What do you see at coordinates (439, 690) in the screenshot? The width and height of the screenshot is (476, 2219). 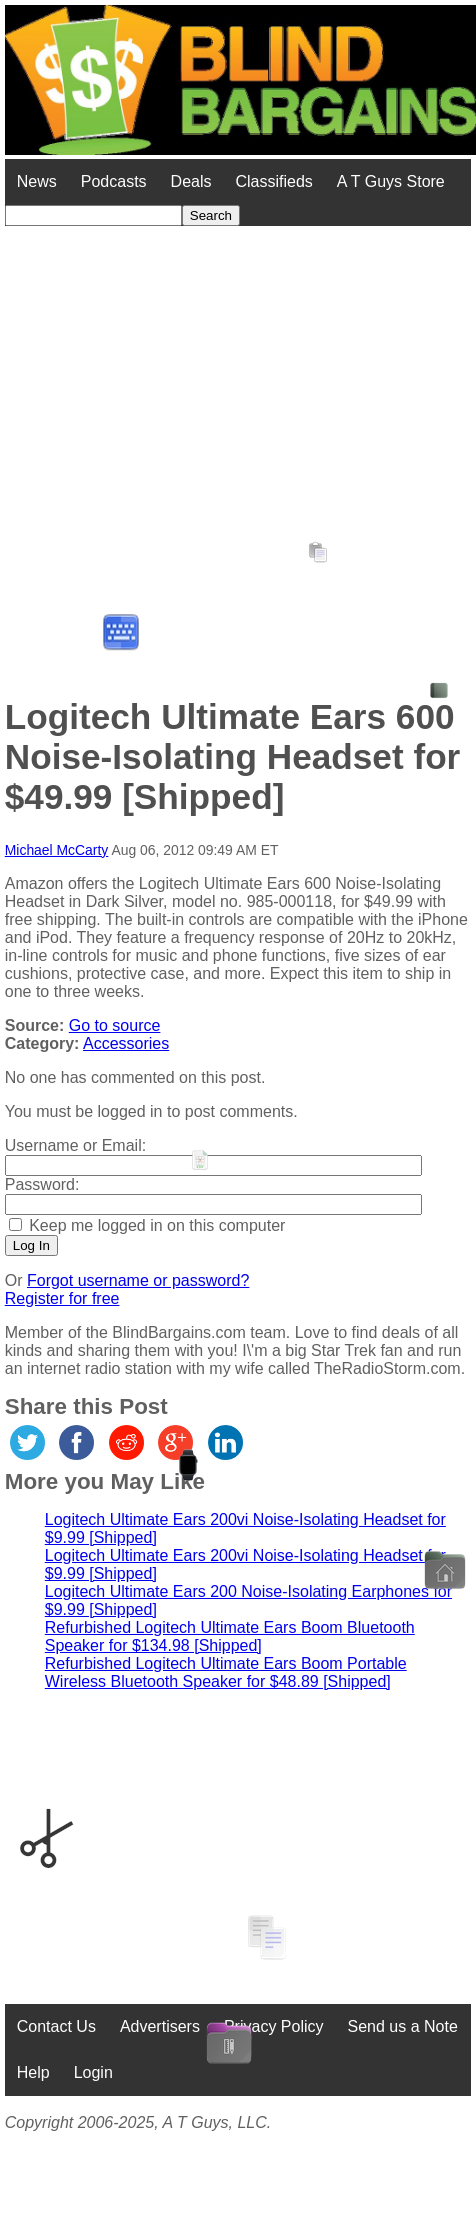 I see `access your desktop folder` at bounding box center [439, 690].